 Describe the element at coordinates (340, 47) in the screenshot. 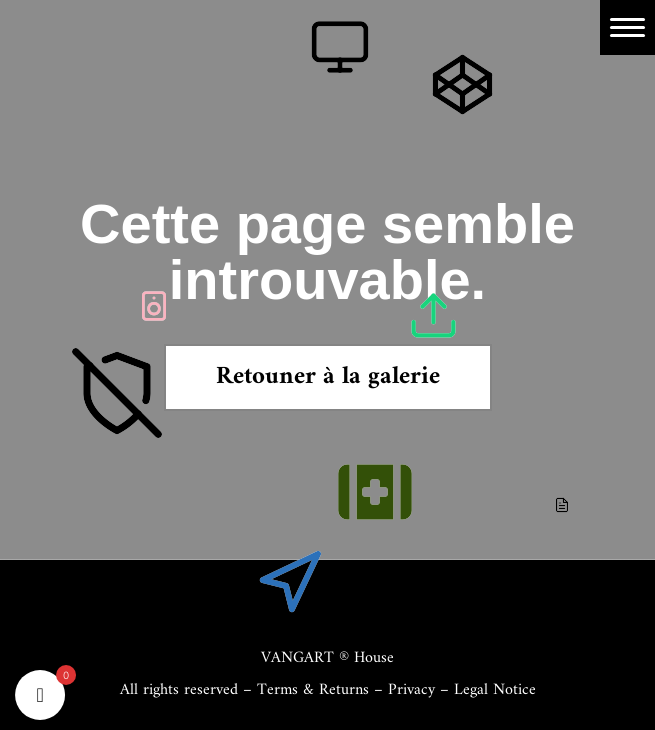

I see `switch to desktop display mode` at that location.